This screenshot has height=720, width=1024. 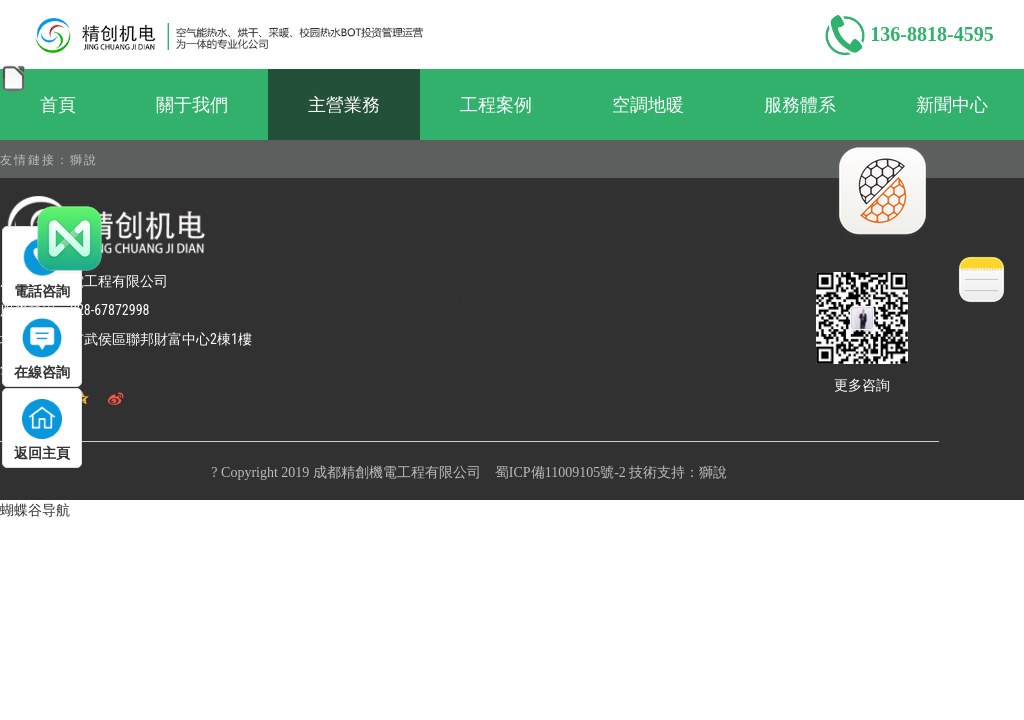 I want to click on open mindmaster mind mapping application, so click(x=69, y=238).